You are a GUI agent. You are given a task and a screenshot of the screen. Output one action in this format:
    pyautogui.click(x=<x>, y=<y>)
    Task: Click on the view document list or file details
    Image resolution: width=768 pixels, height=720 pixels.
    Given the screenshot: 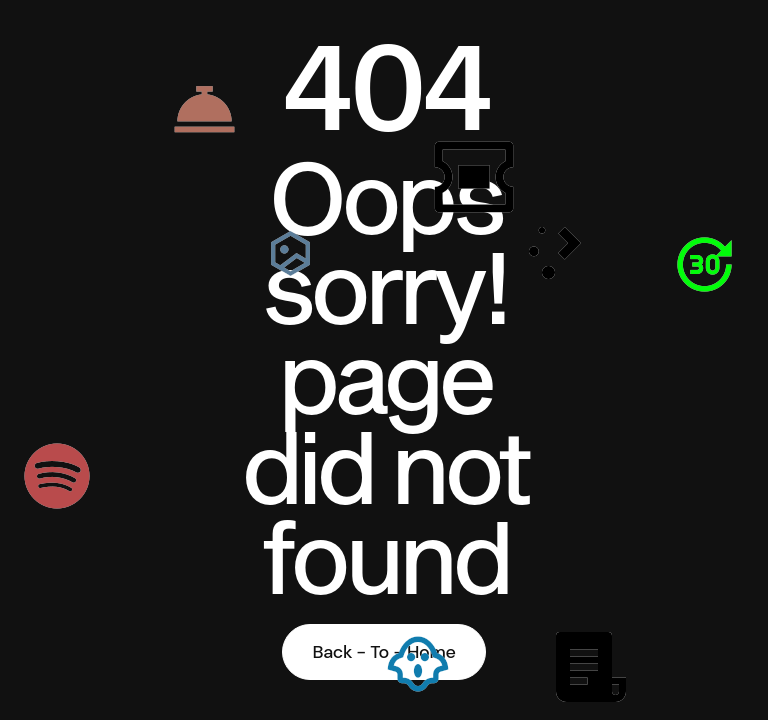 What is the action you would take?
    pyautogui.click(x=591, y=667)
    